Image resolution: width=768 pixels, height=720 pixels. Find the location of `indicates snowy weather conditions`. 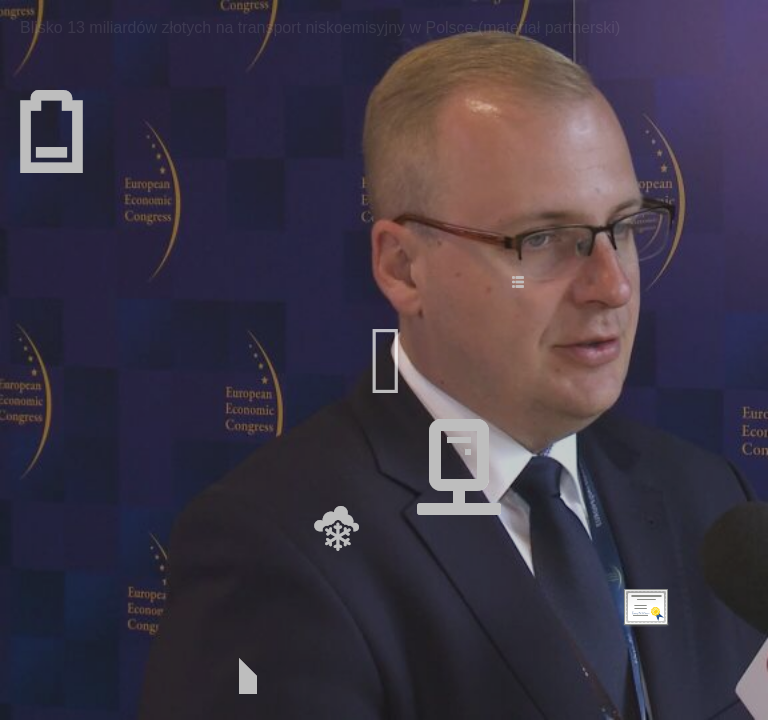

indicates snowy weather conditions is located at coordinates (336, 528).